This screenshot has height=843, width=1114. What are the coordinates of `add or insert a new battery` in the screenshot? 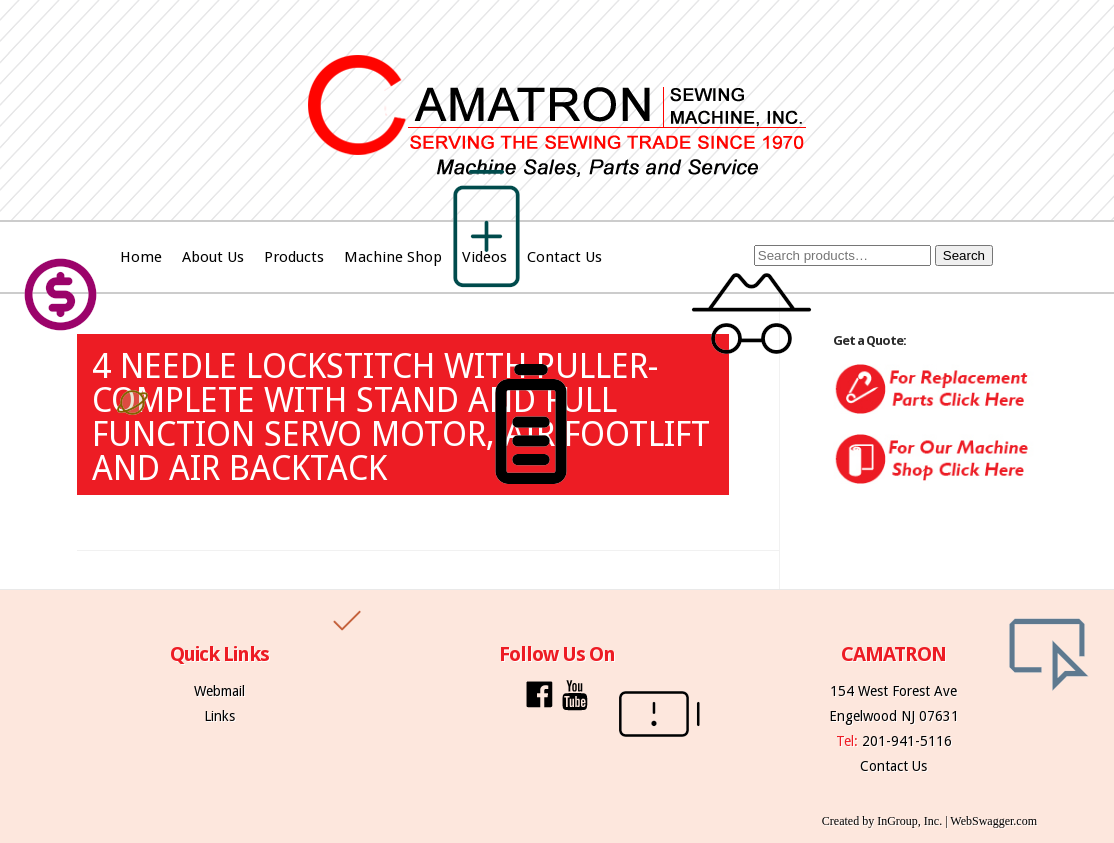 It's located at (486, 230).